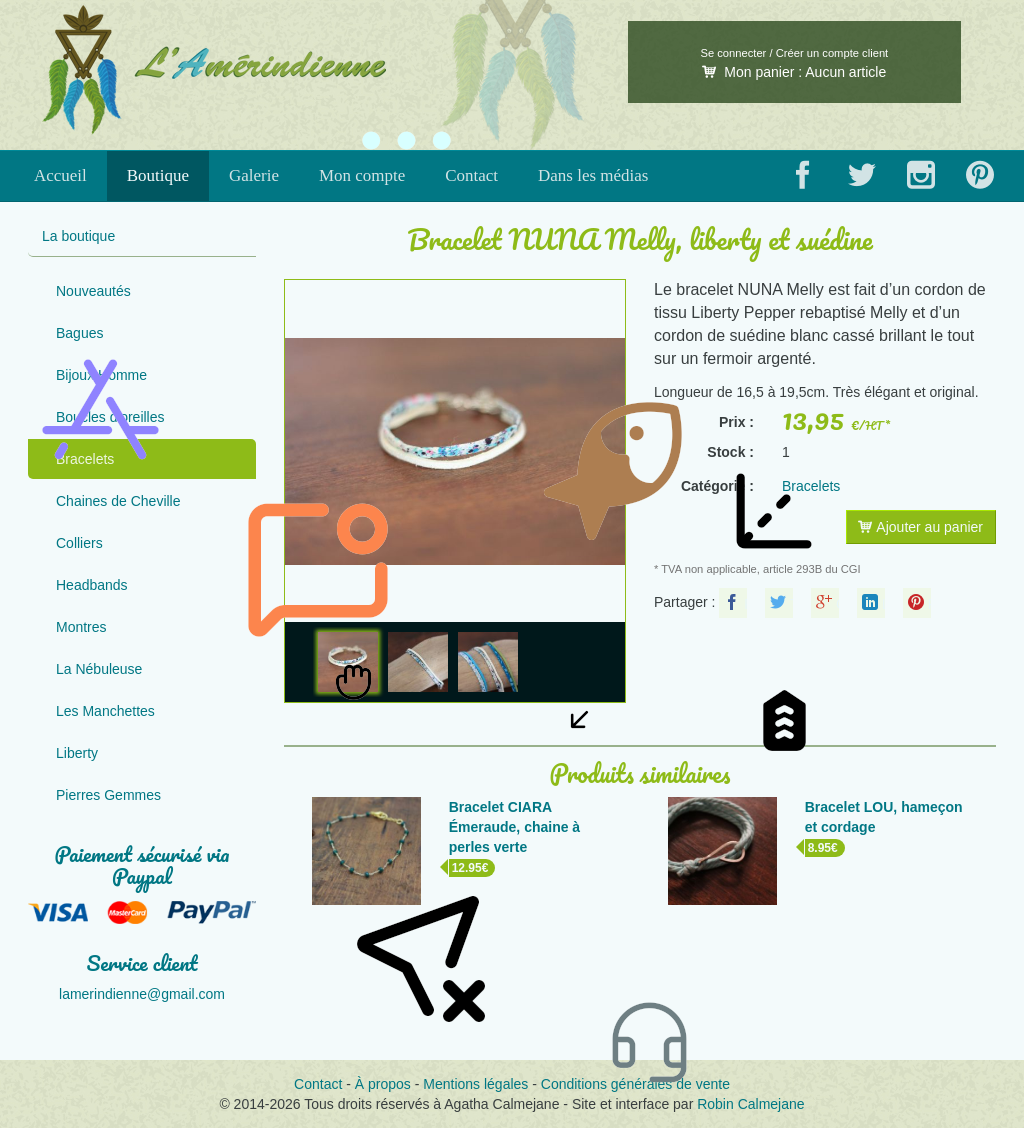 The height and width of the screenshot is (1128, 1024). What do you see at coordinates (784, 720) in the screenshot?
I see `view user rank or level status` at bounding box center [784, 720].